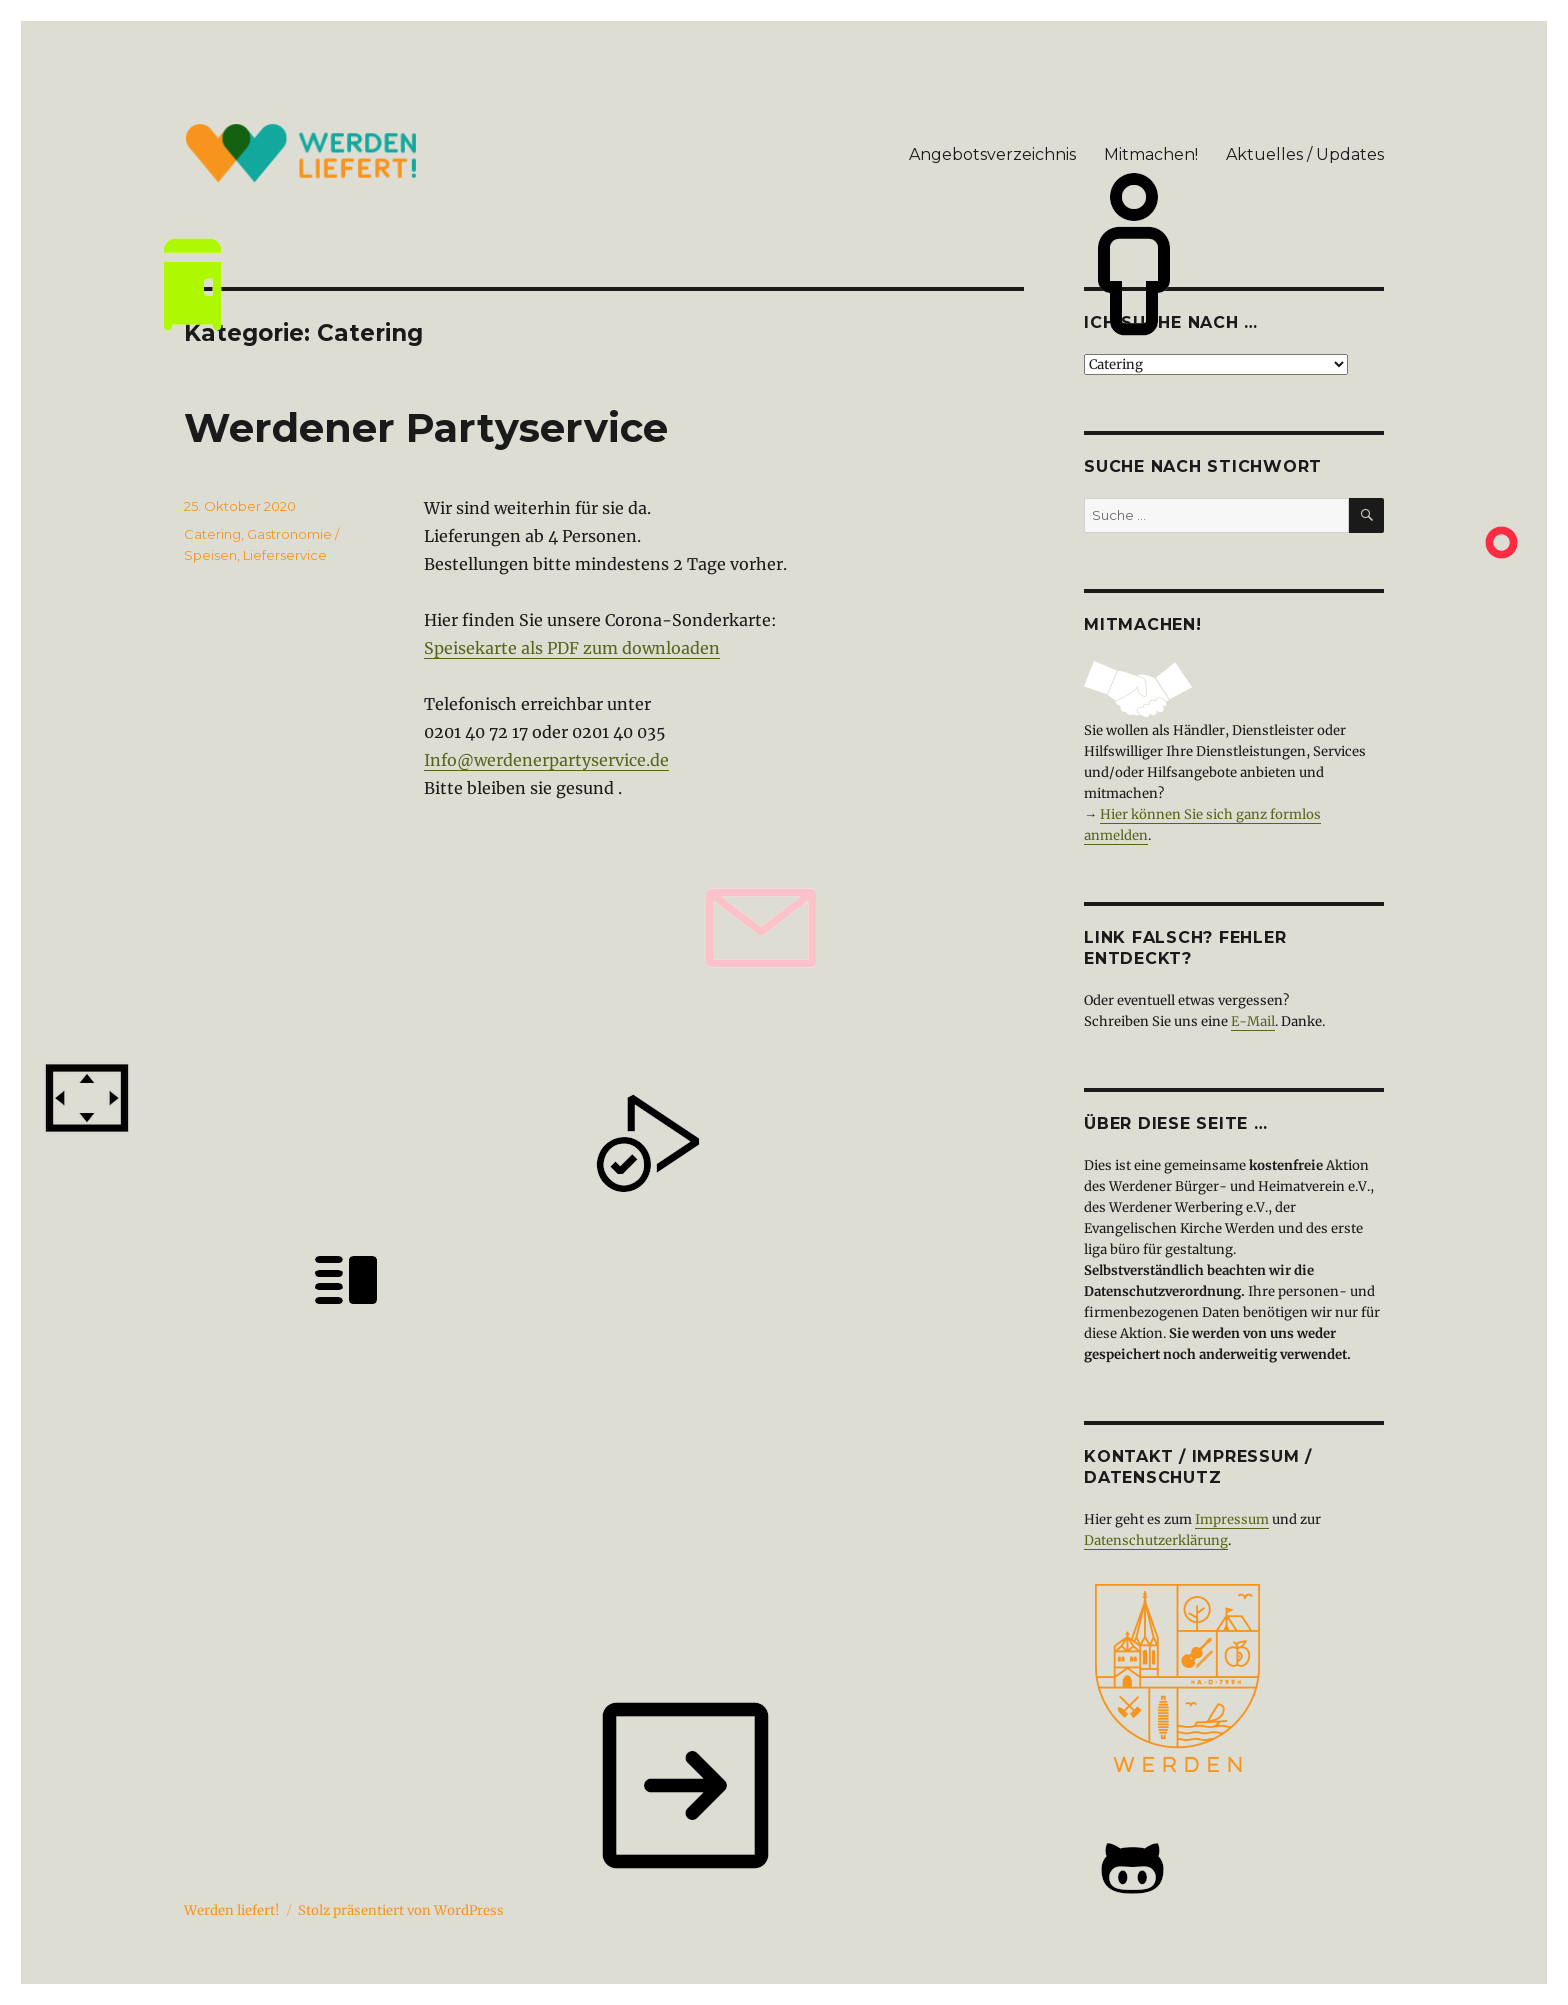 This screenshot has height=2005, width=1568. I want to click on adjust display overscan or screen boundaries, so click(87, 1098).